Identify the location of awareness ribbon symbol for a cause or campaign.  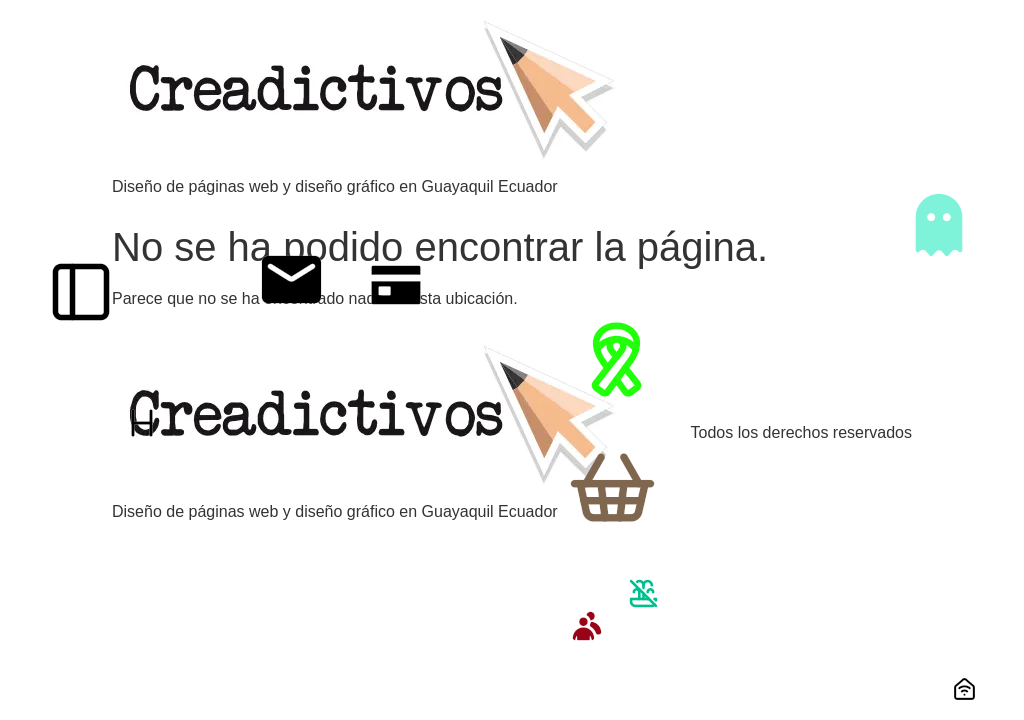
(616, 359).